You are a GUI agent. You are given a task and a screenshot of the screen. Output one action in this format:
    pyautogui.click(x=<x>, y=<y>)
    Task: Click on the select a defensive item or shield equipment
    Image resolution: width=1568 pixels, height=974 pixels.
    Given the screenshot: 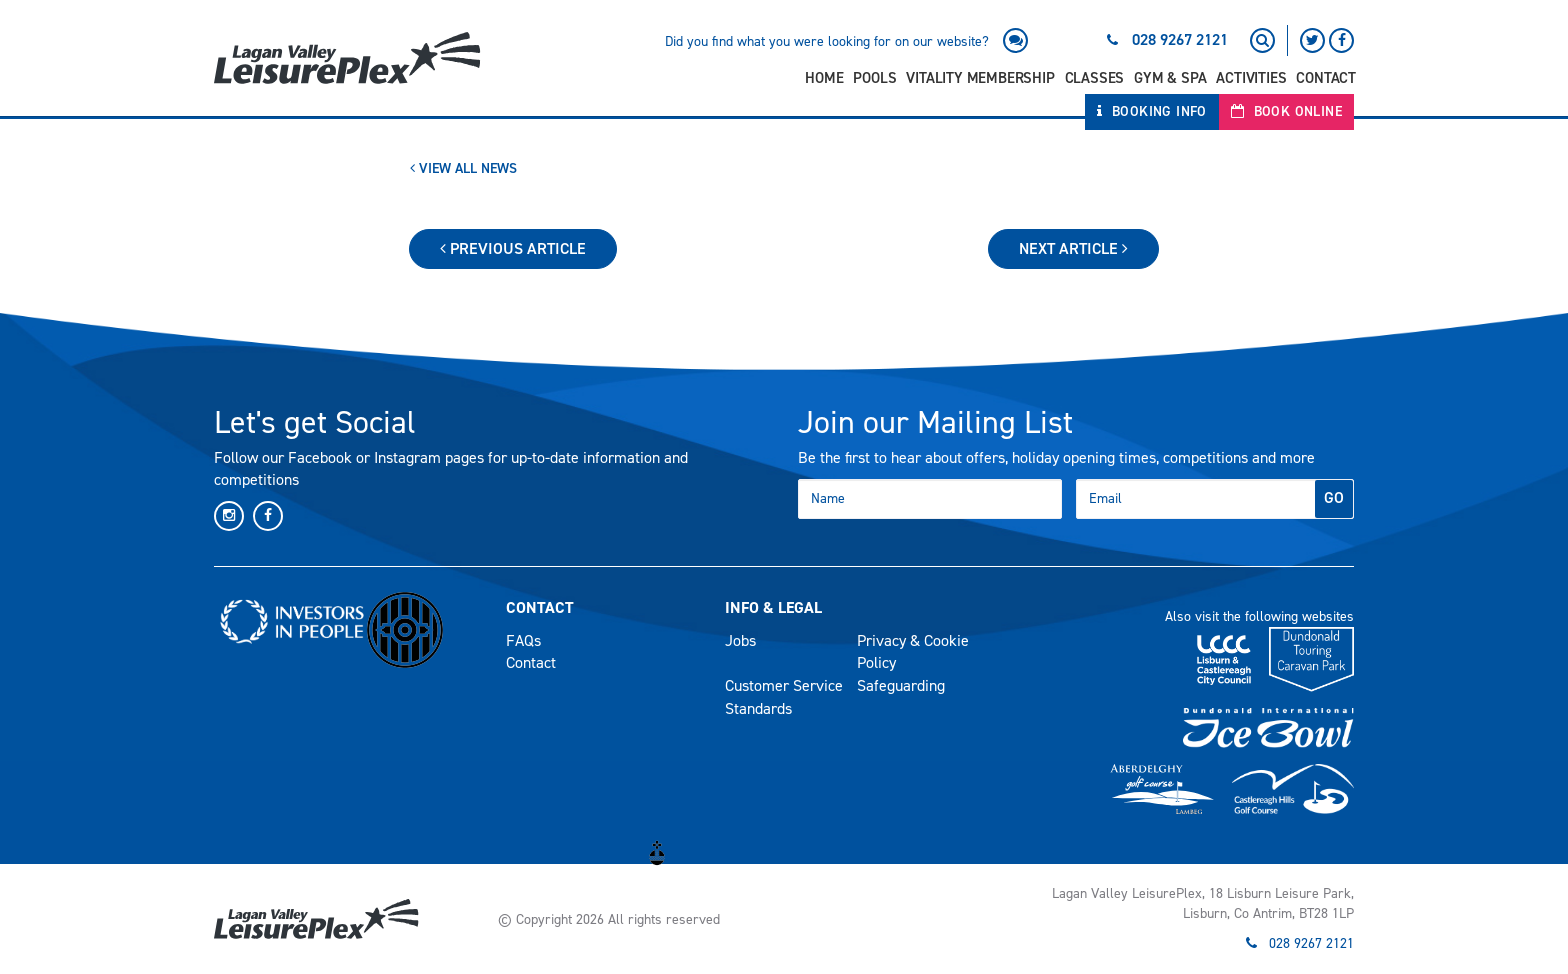 What is the action you would take?
    pyautogui.click(x=405, y=630)
    